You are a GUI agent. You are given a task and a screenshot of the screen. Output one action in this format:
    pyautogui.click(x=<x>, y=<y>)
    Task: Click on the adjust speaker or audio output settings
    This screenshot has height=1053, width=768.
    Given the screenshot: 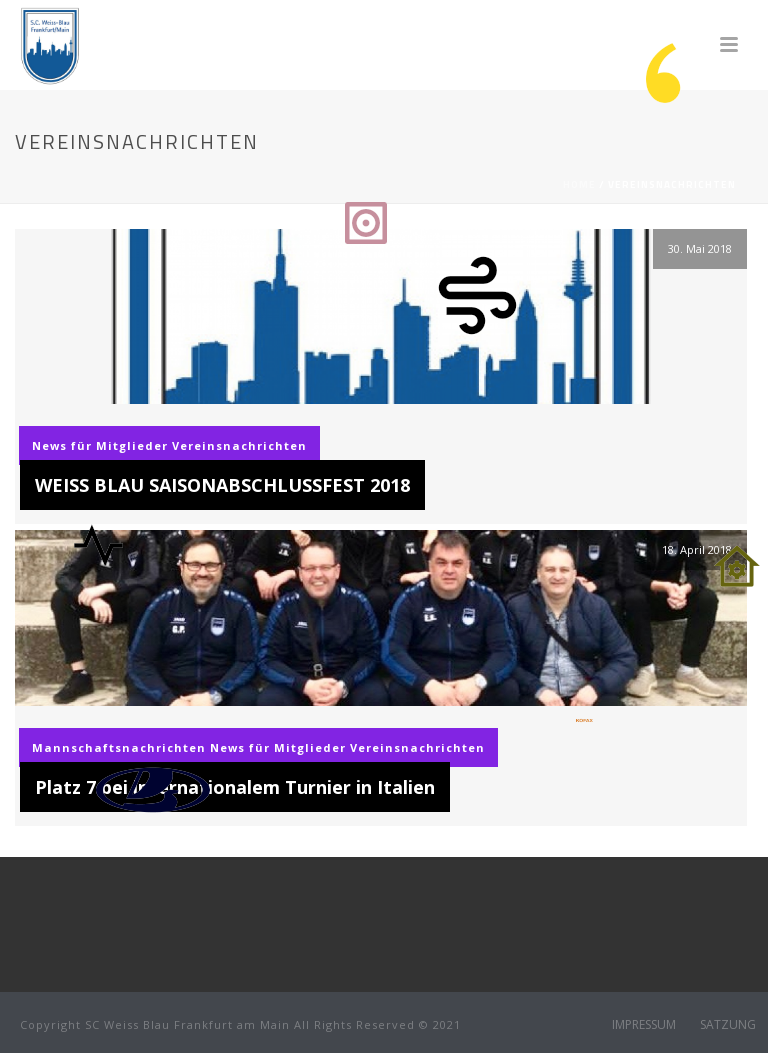 What is the action you would take?
    pyautogui.click(x=366, y=223)
    